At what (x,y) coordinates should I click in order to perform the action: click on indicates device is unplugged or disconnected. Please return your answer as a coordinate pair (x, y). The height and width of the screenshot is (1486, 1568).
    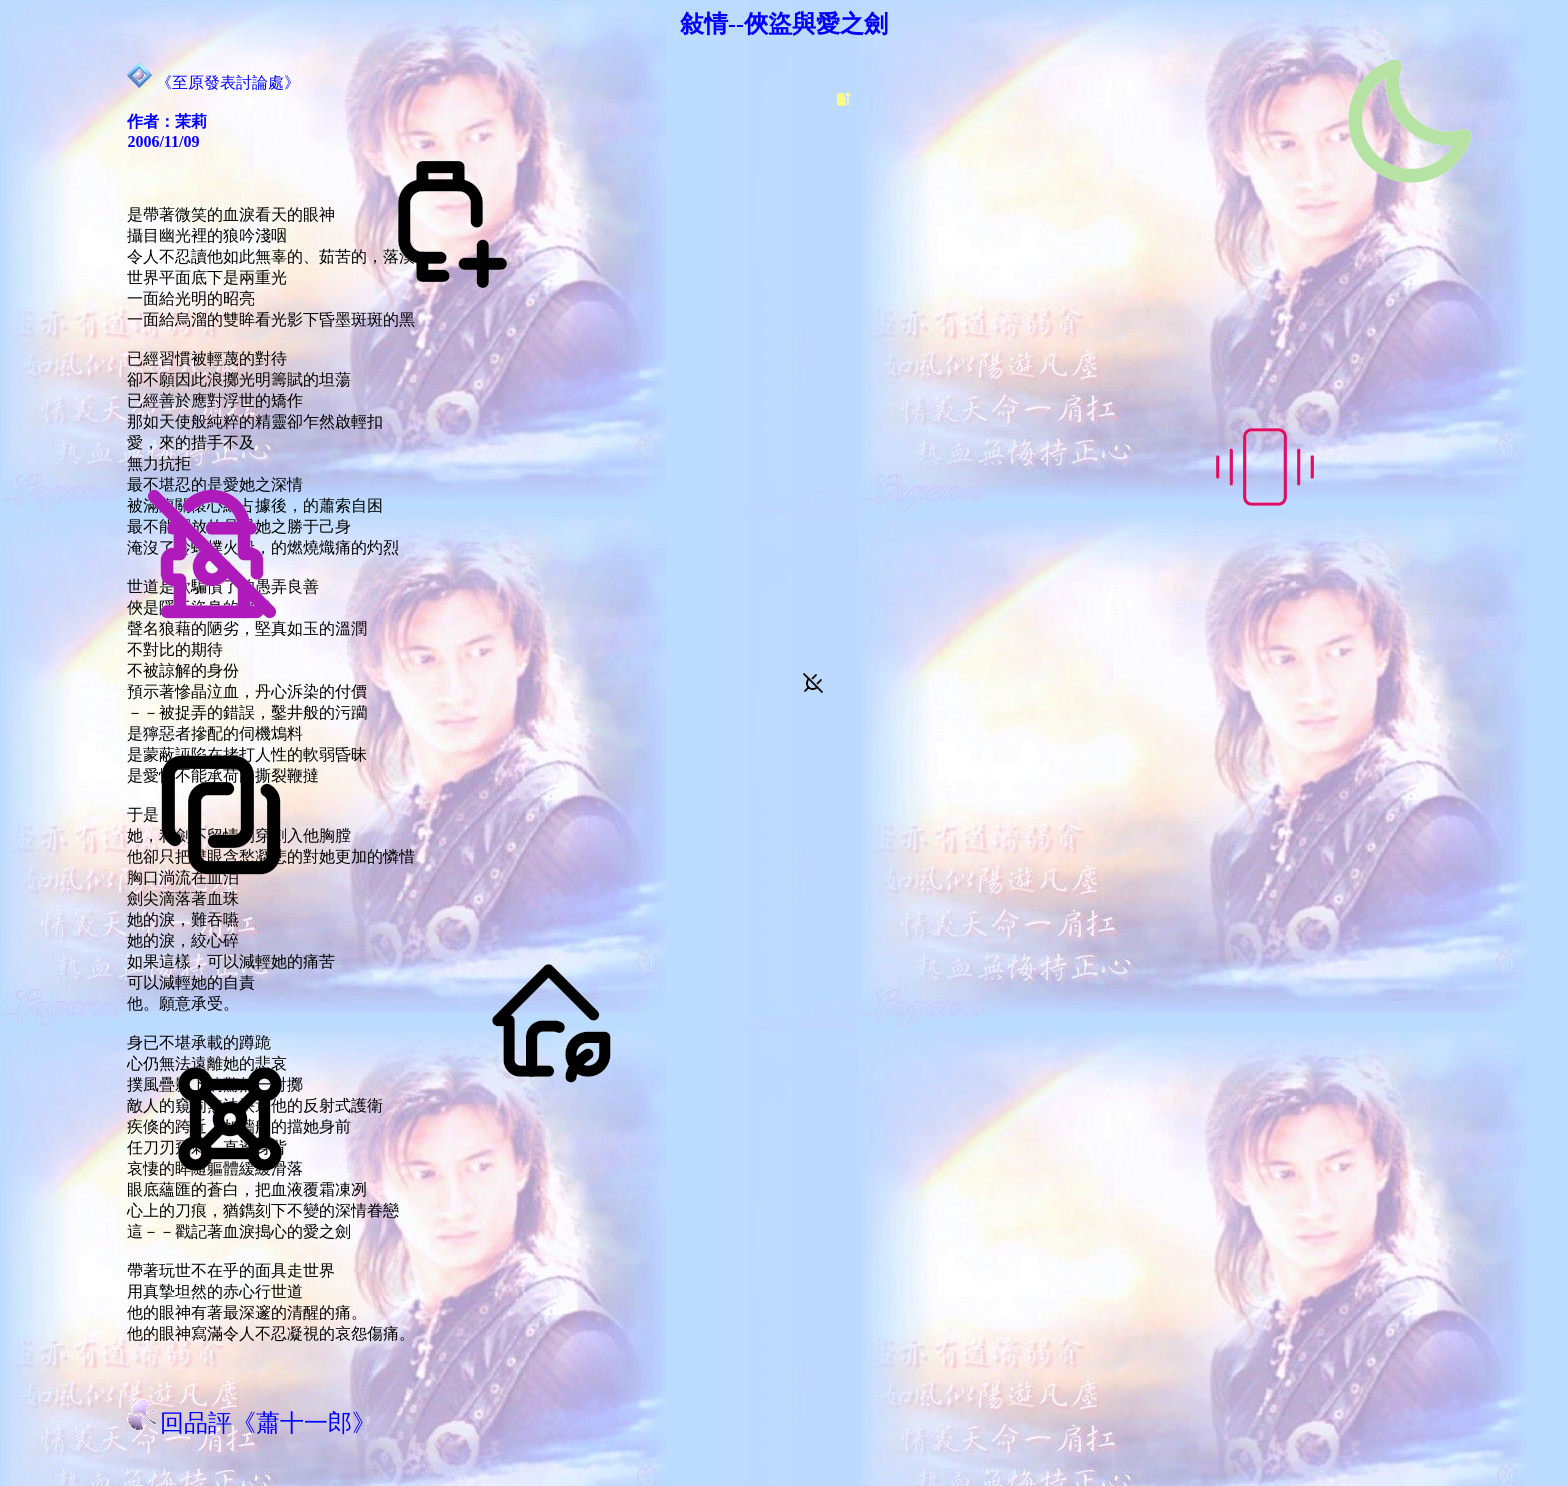
    Looking at the image, I should click on (813, 683).